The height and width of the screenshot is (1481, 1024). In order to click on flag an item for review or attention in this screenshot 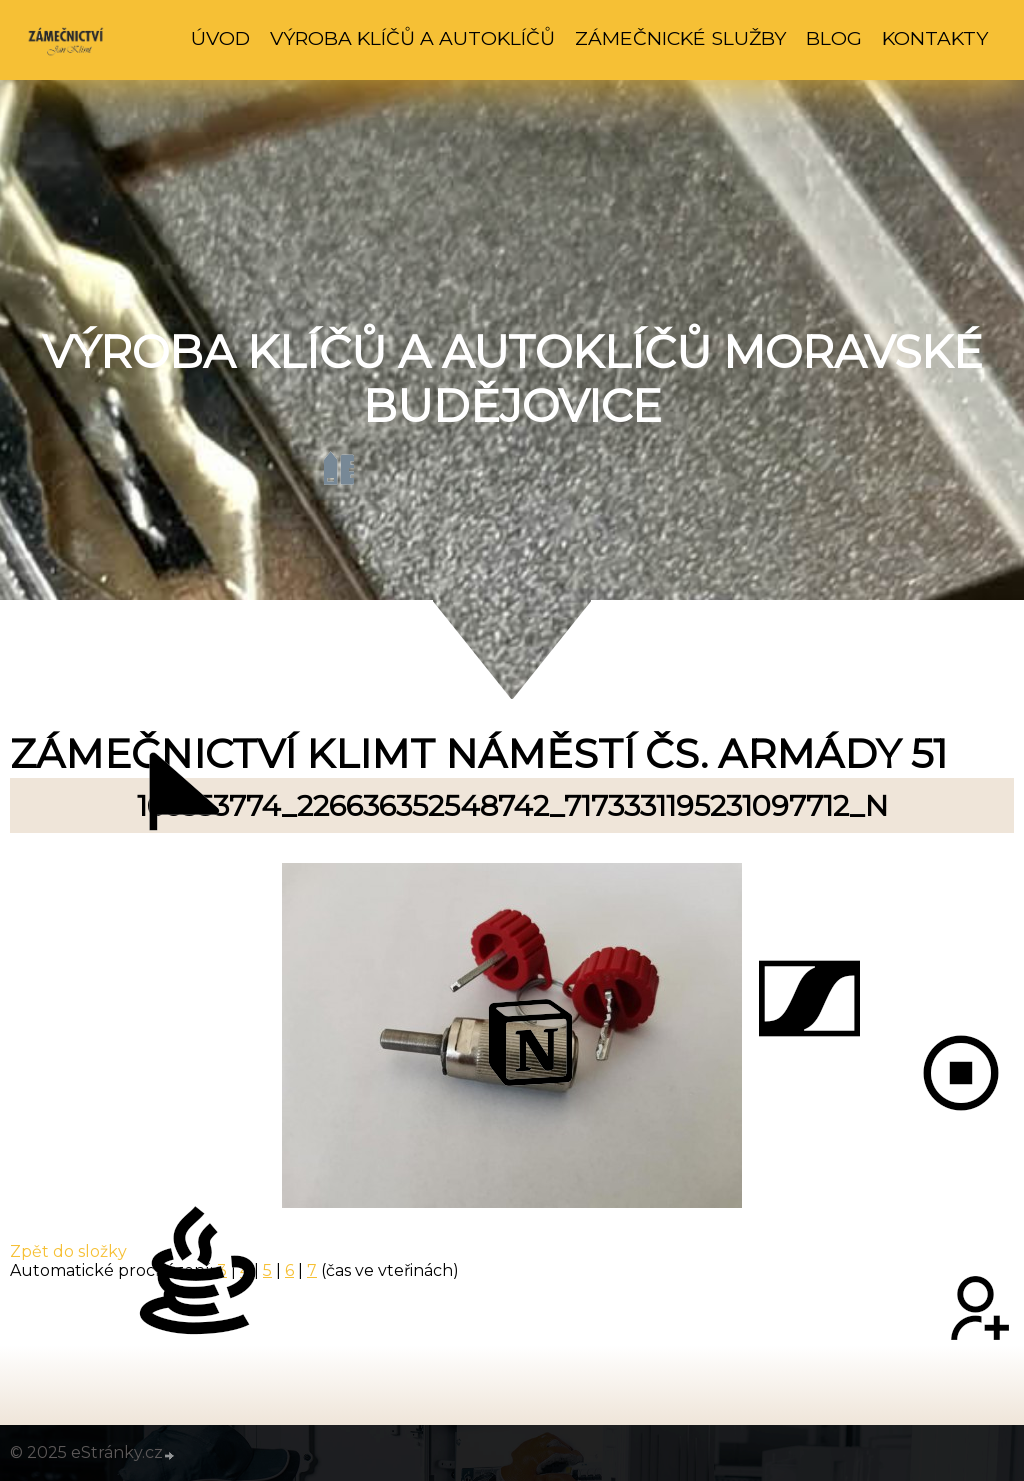, I will do `click(180, 791)`.